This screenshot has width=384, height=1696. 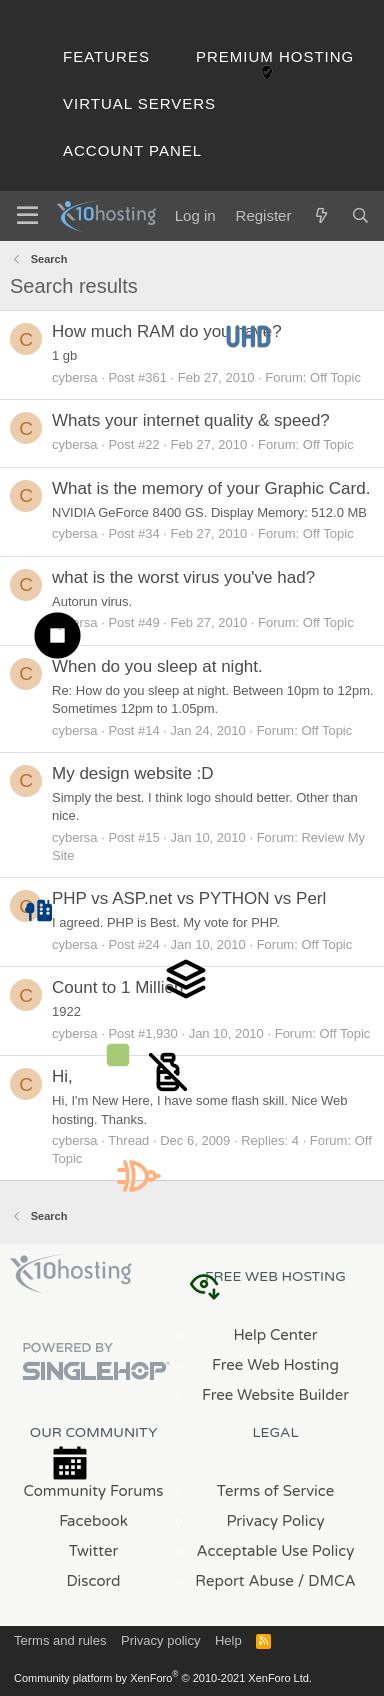 What do you see at coordinates (168, 1072) in the screenshot?
I see `indicates vaccine or medication is unavailable` at bounding box center [168, 1072].